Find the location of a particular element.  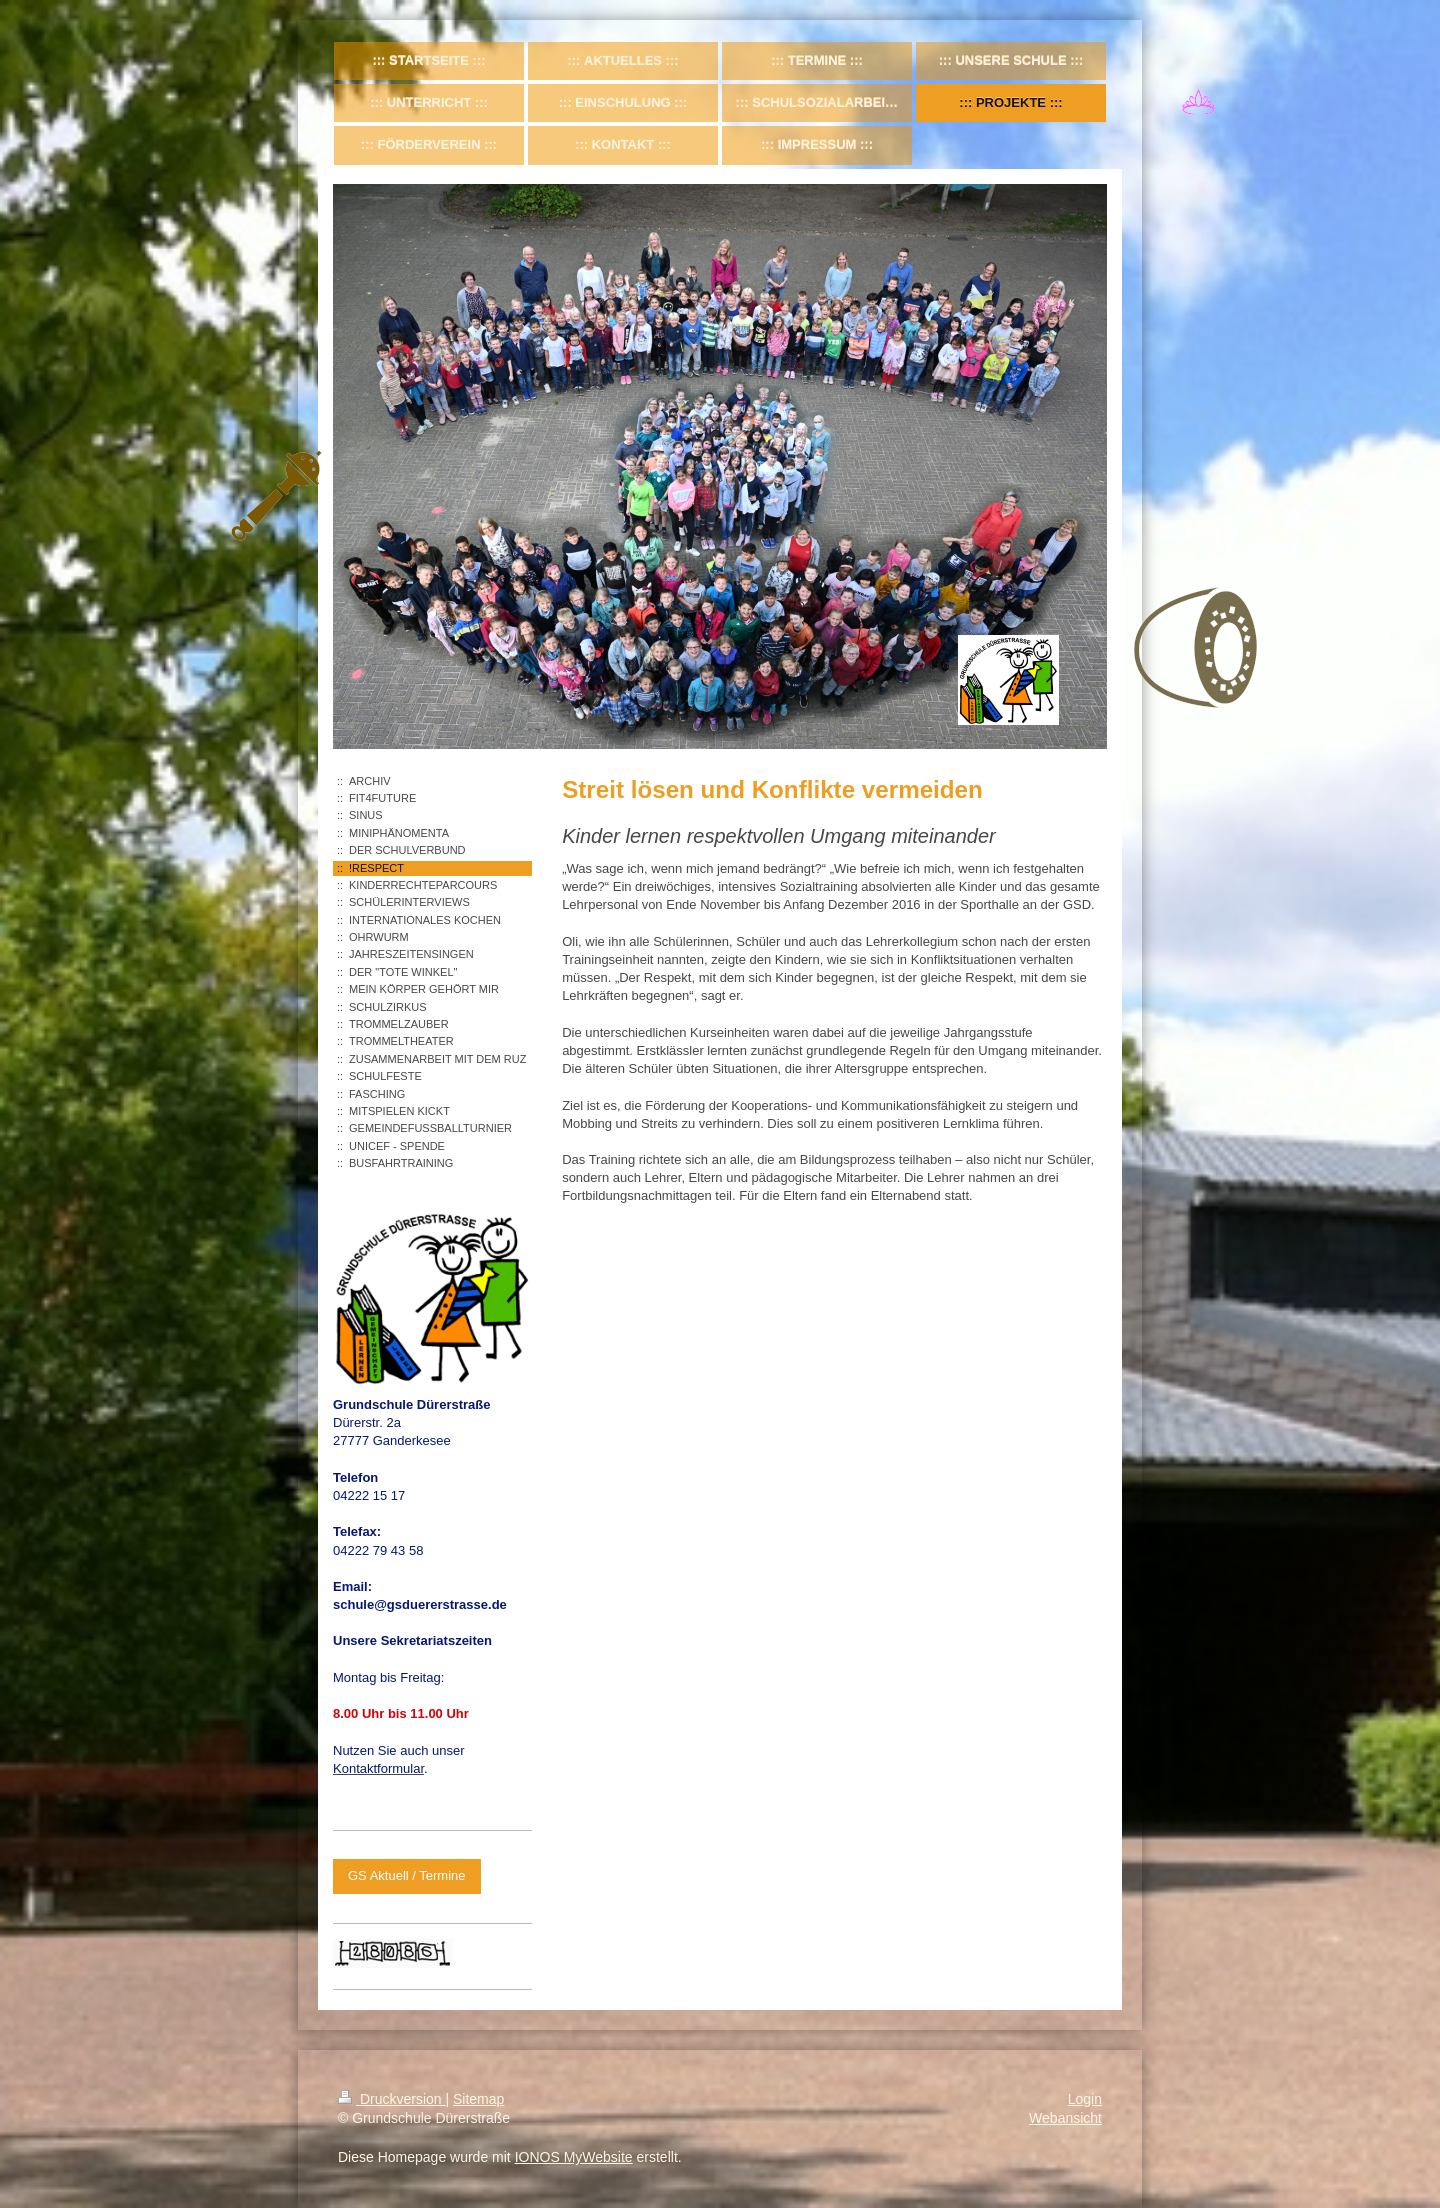

kiwi fruit item in a food or cooking game is located at coordinates (1195, 647).